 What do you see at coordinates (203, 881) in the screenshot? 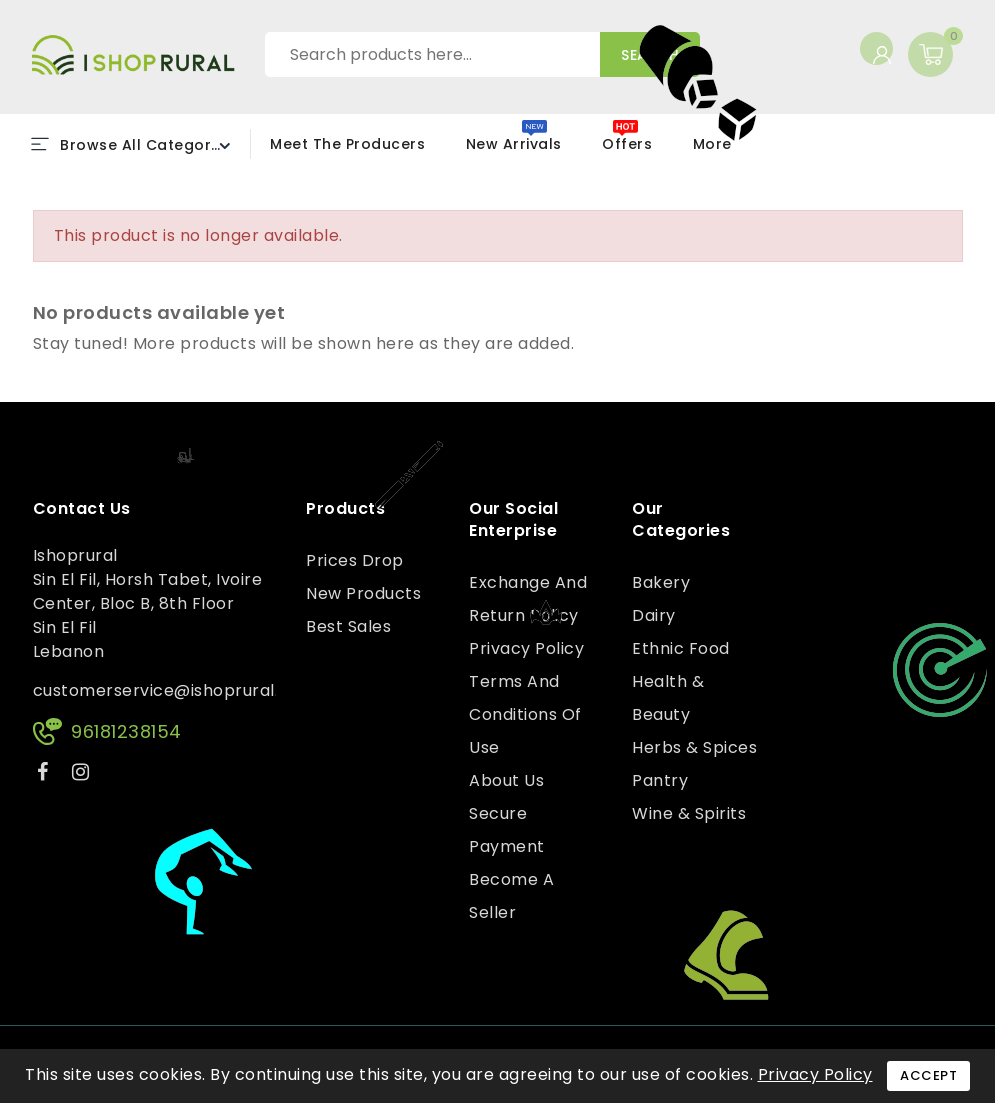
I see `indicates flexibility or acrobatics skill` at bounding box center [203, 881].